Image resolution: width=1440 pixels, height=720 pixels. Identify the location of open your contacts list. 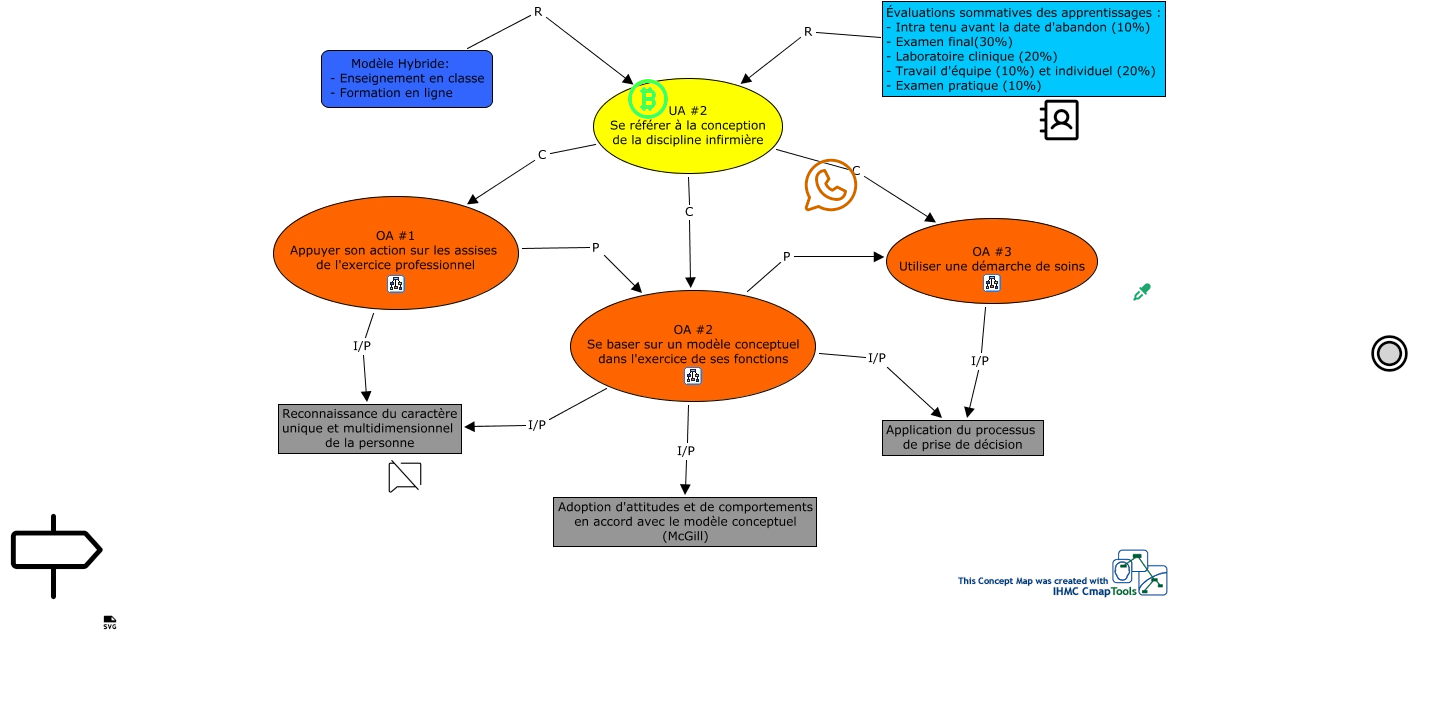
(1060, 120).